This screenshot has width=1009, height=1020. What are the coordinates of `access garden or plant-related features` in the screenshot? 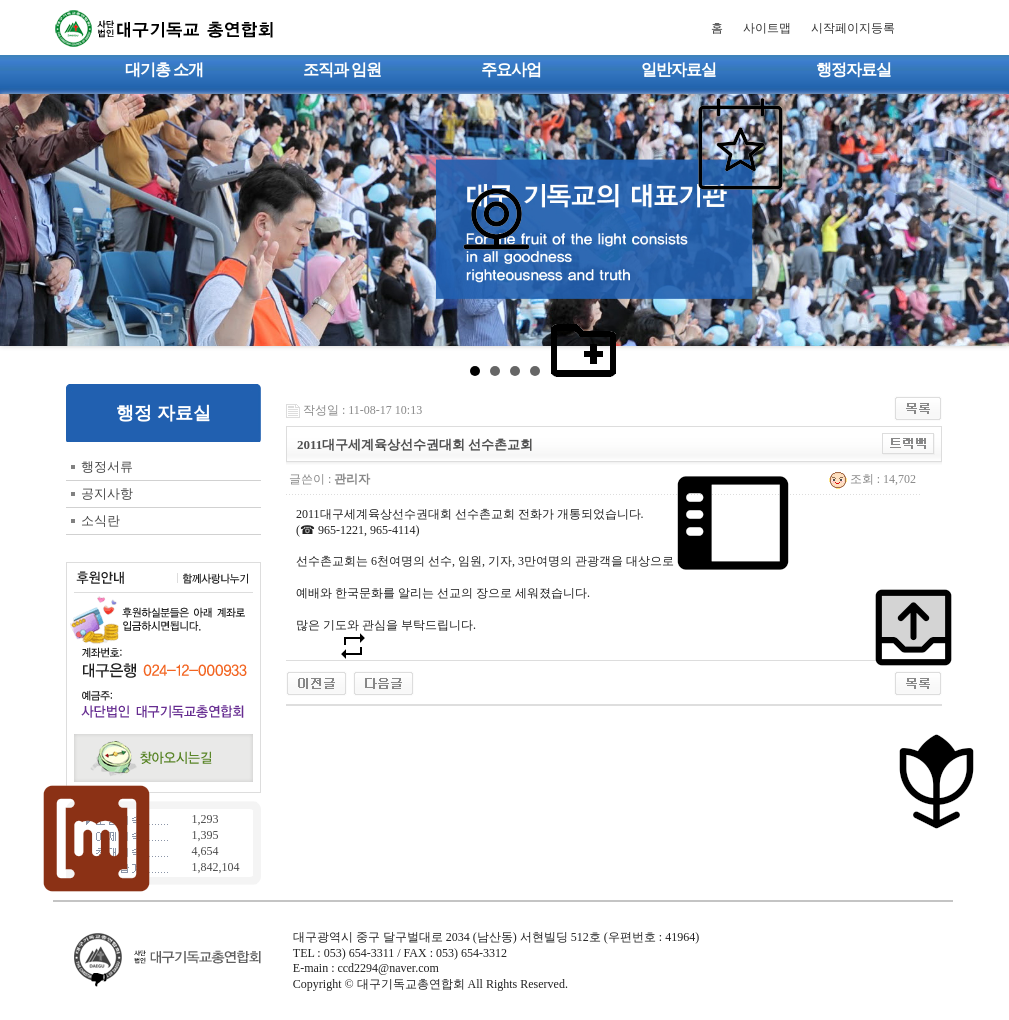 It's located at (936, 781).